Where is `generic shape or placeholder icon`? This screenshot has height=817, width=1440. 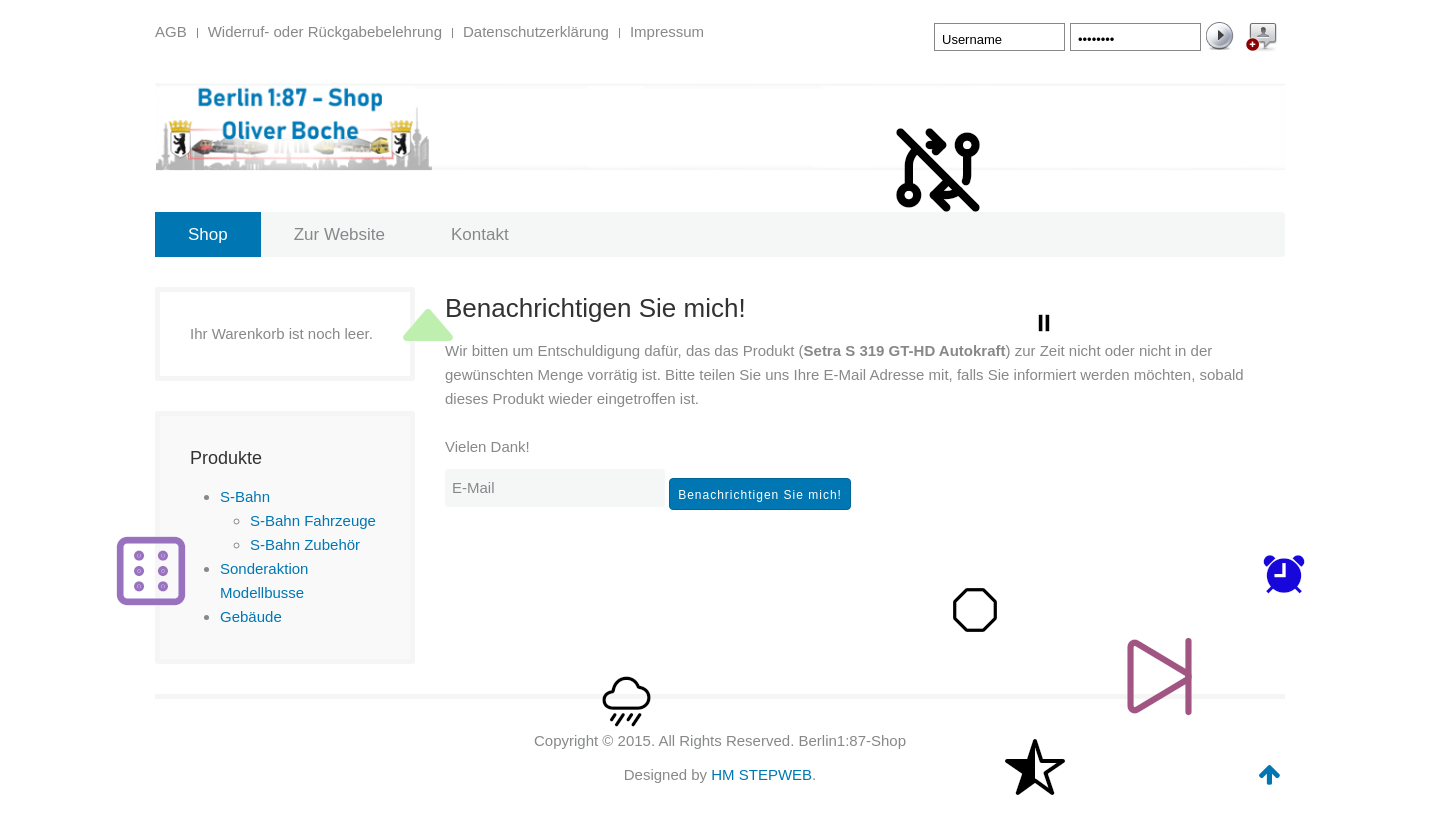
generic shape or placeholder icon is located at coordinates (975, 610).